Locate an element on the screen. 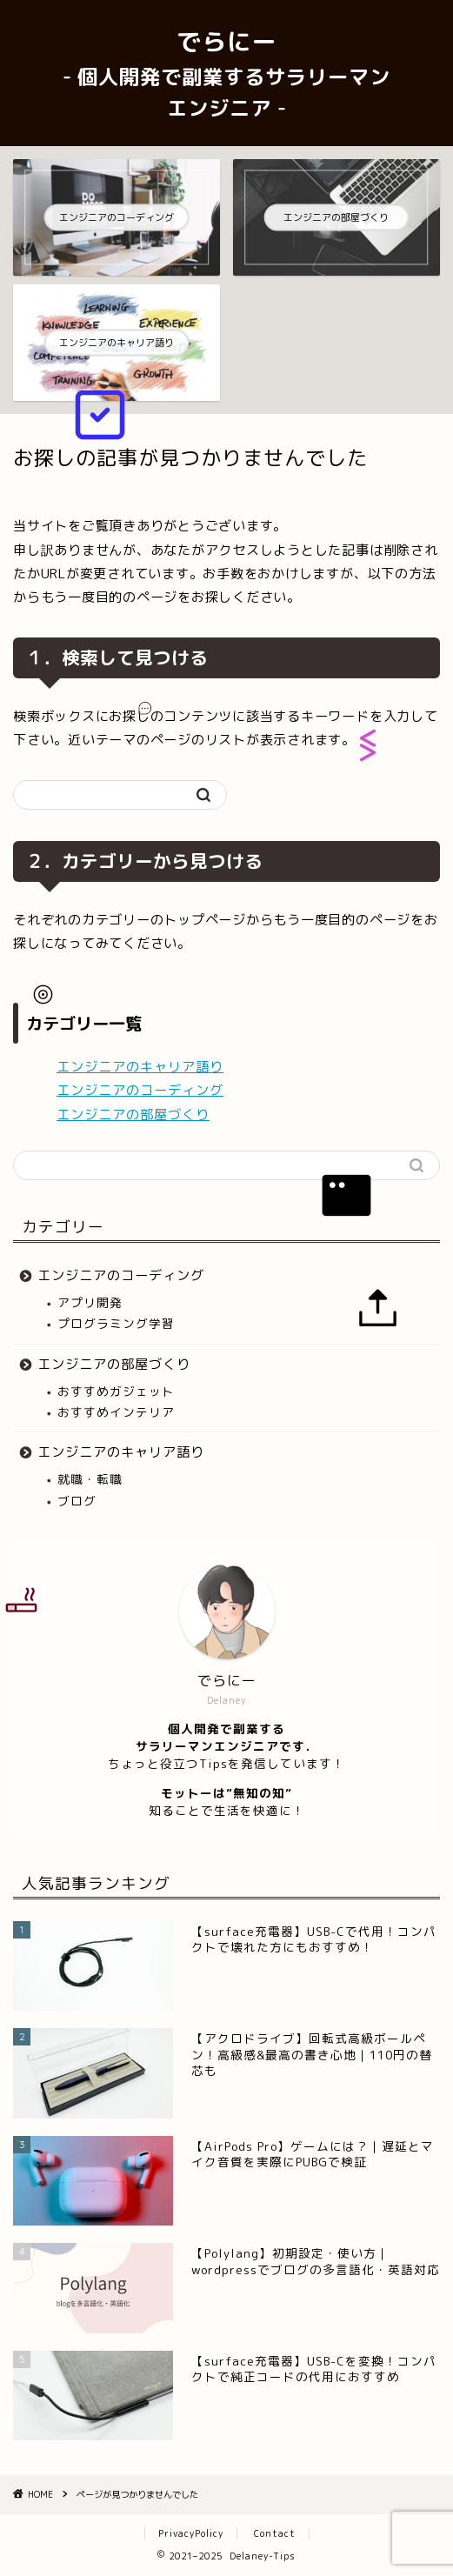  play or access media library is located at coordinates (43, 994).